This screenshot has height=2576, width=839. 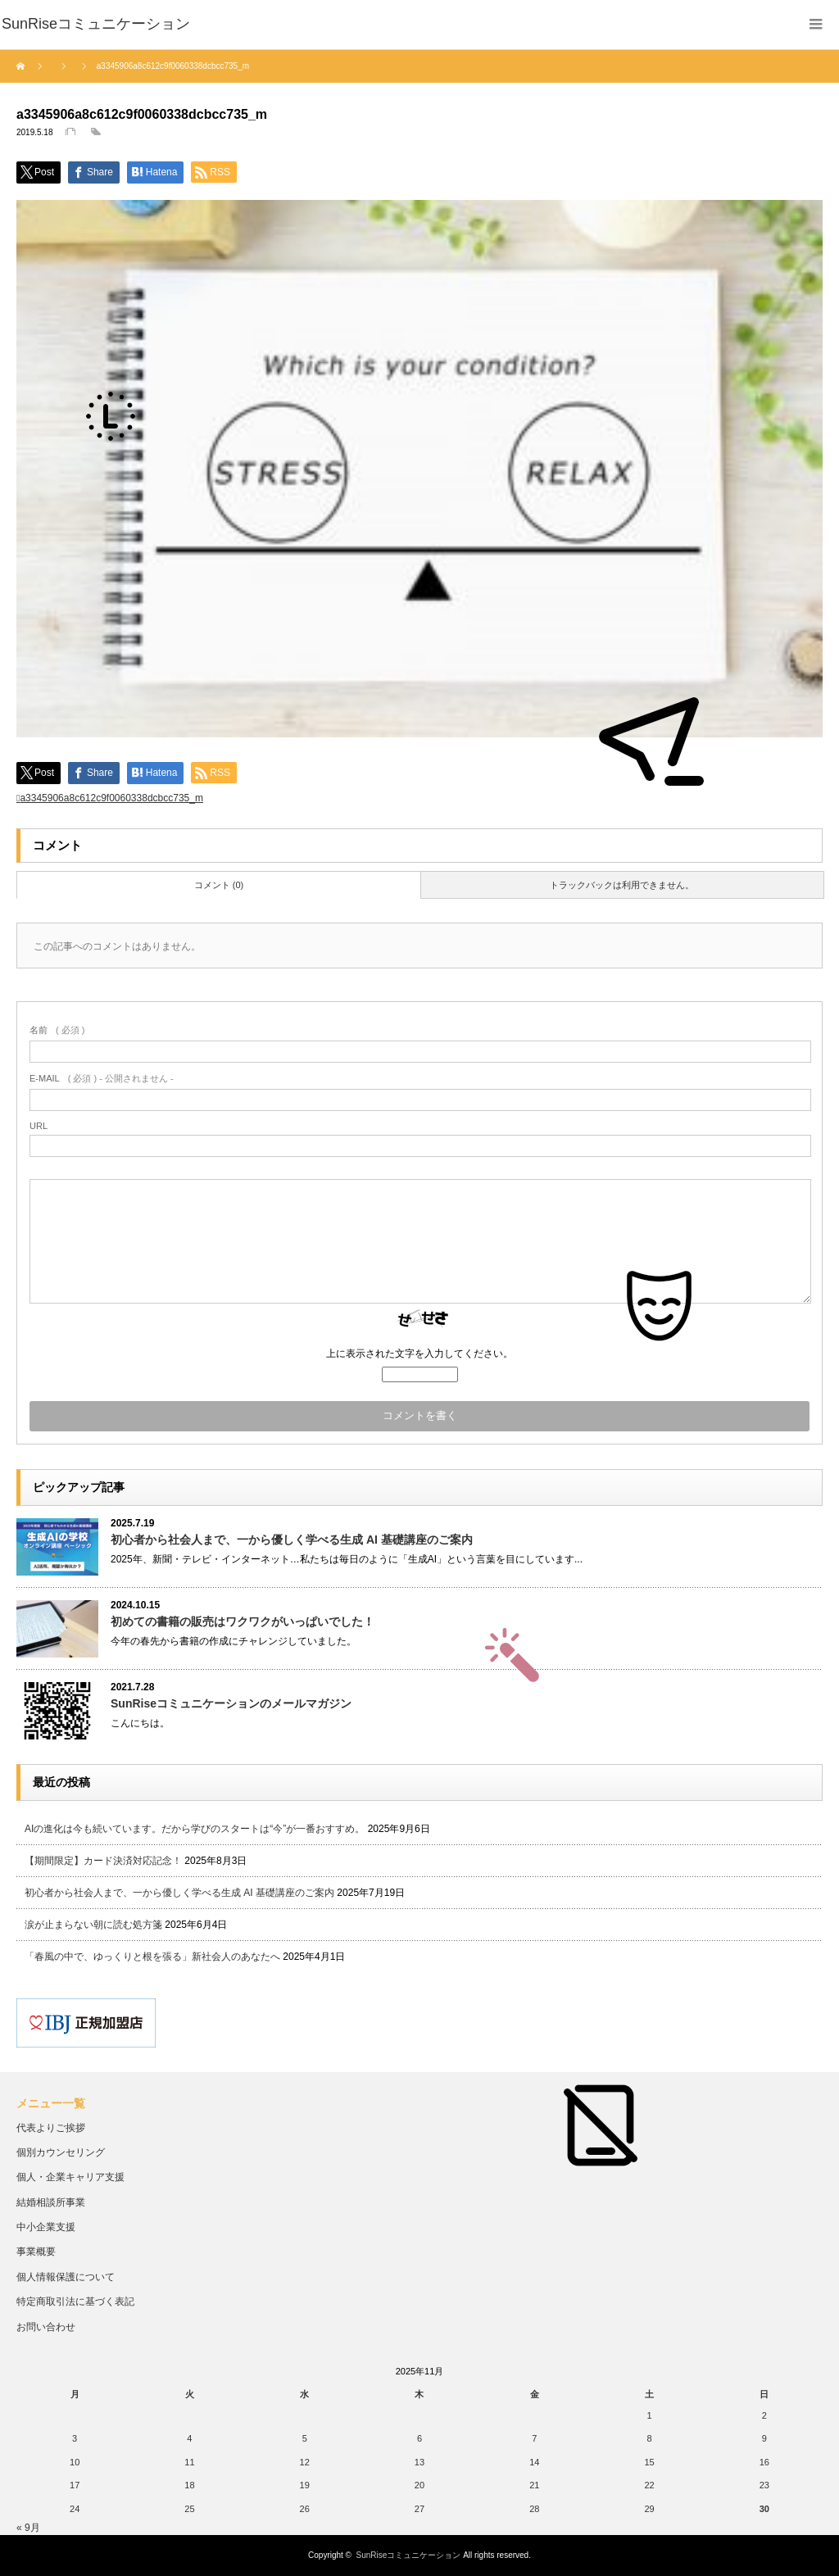 I want to click on apply auto-enhance or magic adjustments, so click(x=512, y=1655).